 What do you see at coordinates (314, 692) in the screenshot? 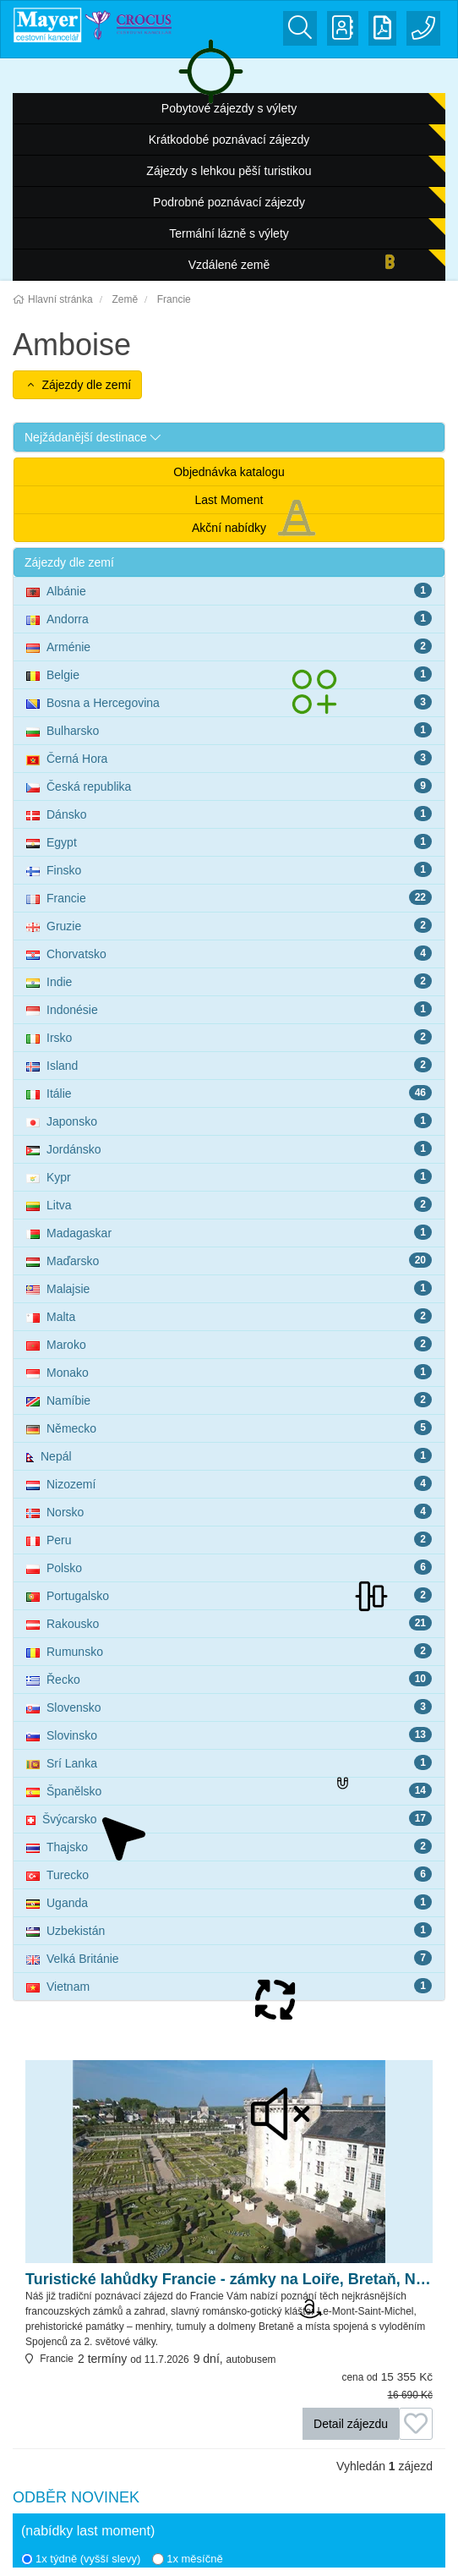
I see `add a new item to a group or collection` at bounding box center [314, 692].